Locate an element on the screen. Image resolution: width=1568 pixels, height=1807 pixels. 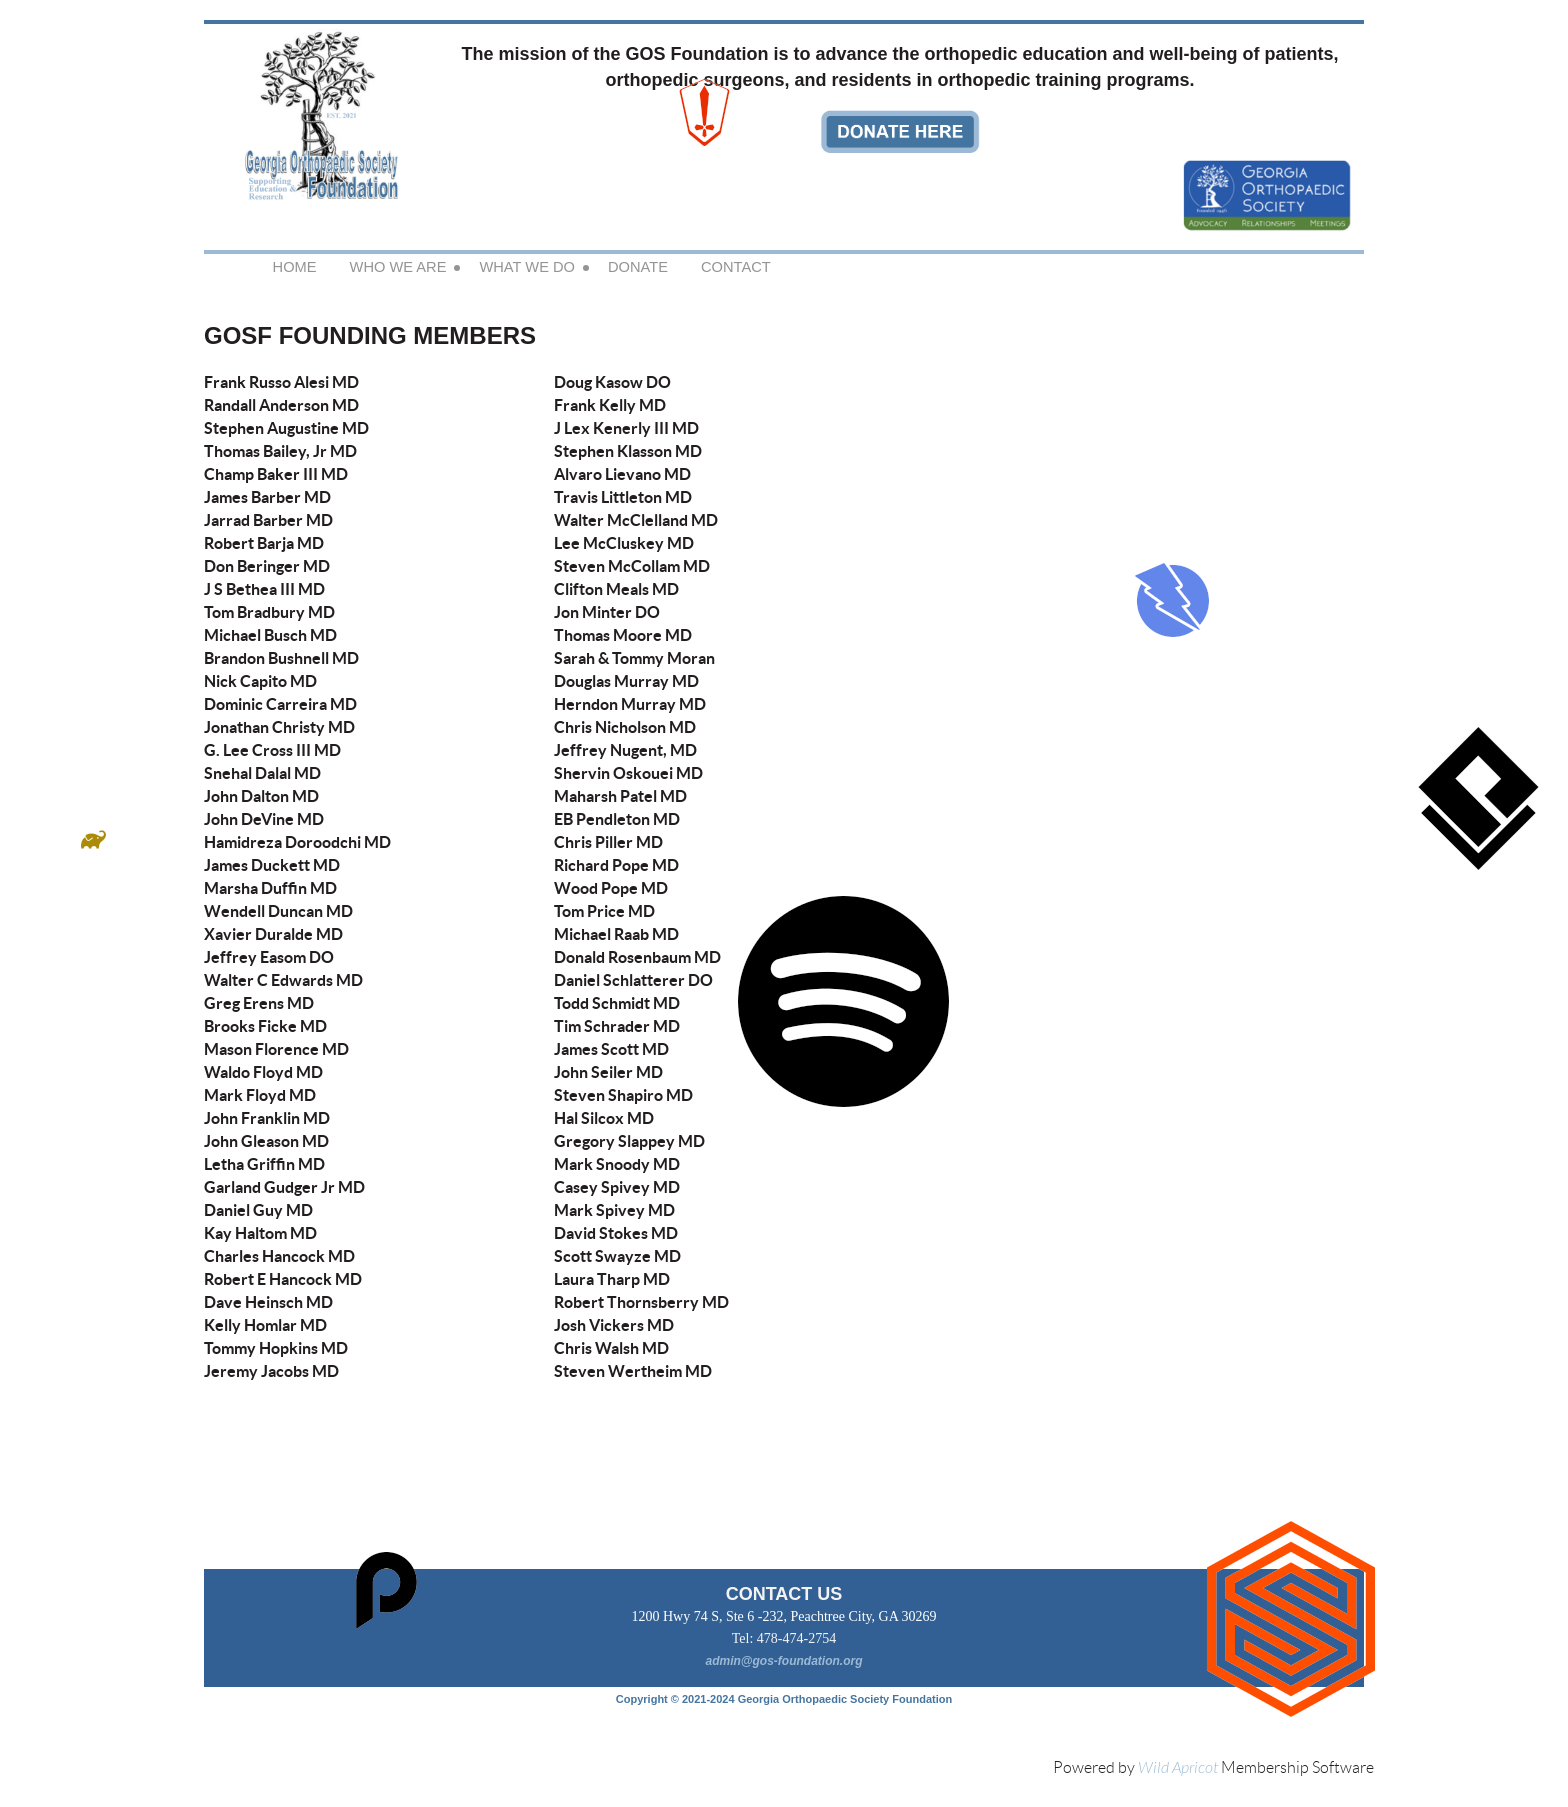
SurrealDB logo is located at coordinates (1291, 1619).